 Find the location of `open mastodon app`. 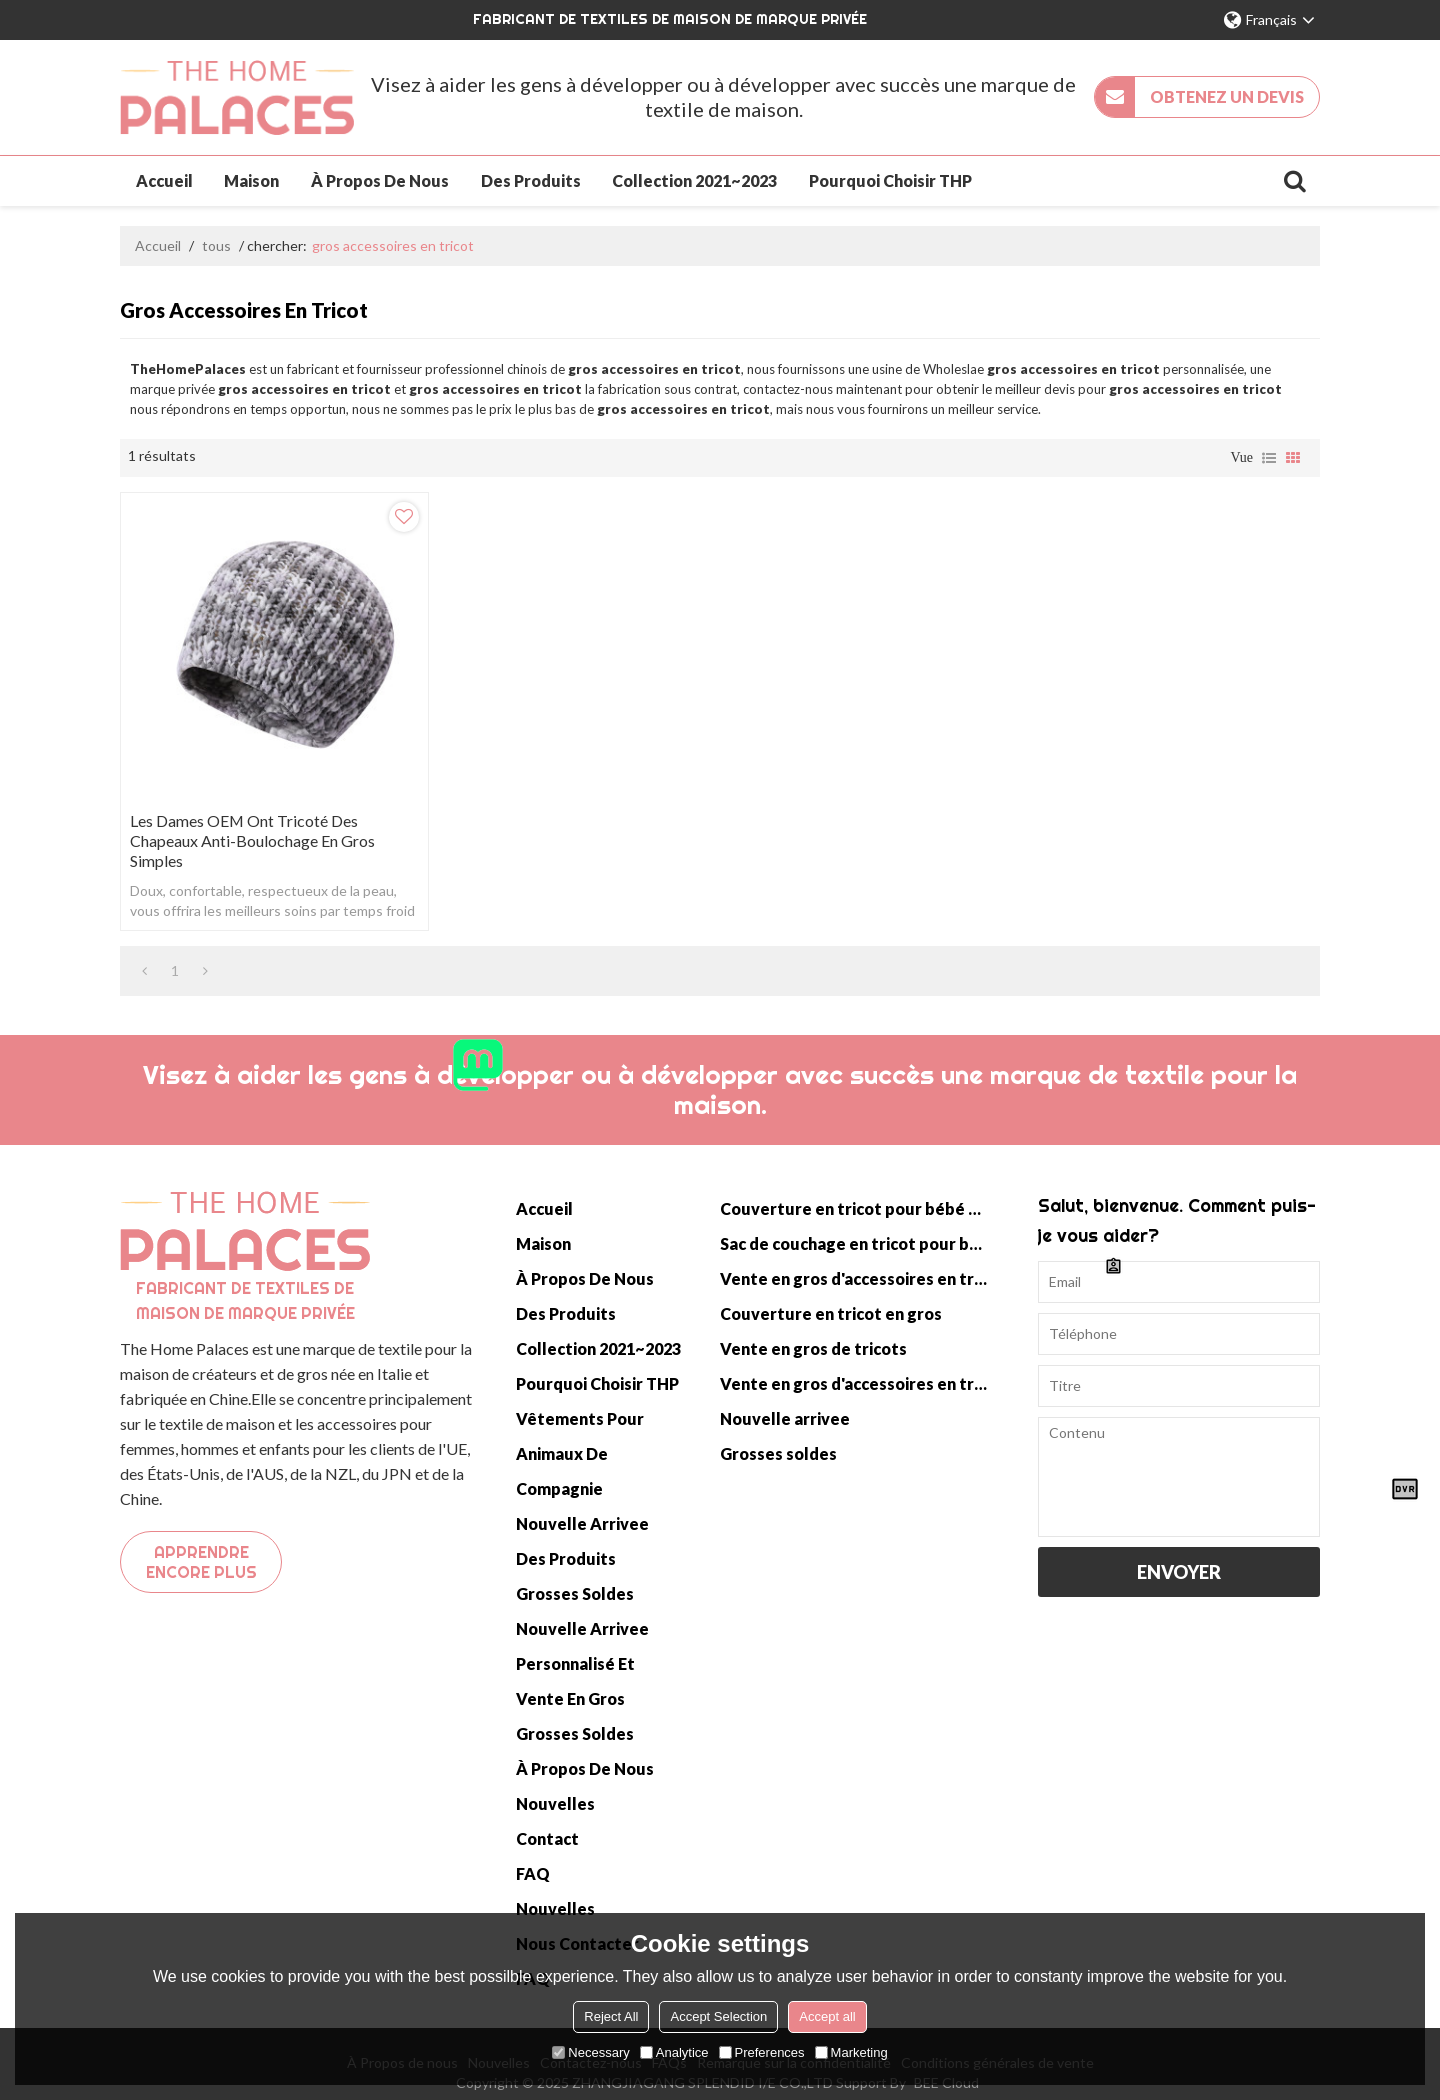

open mastodon app is located at coordinates (478, 1064).